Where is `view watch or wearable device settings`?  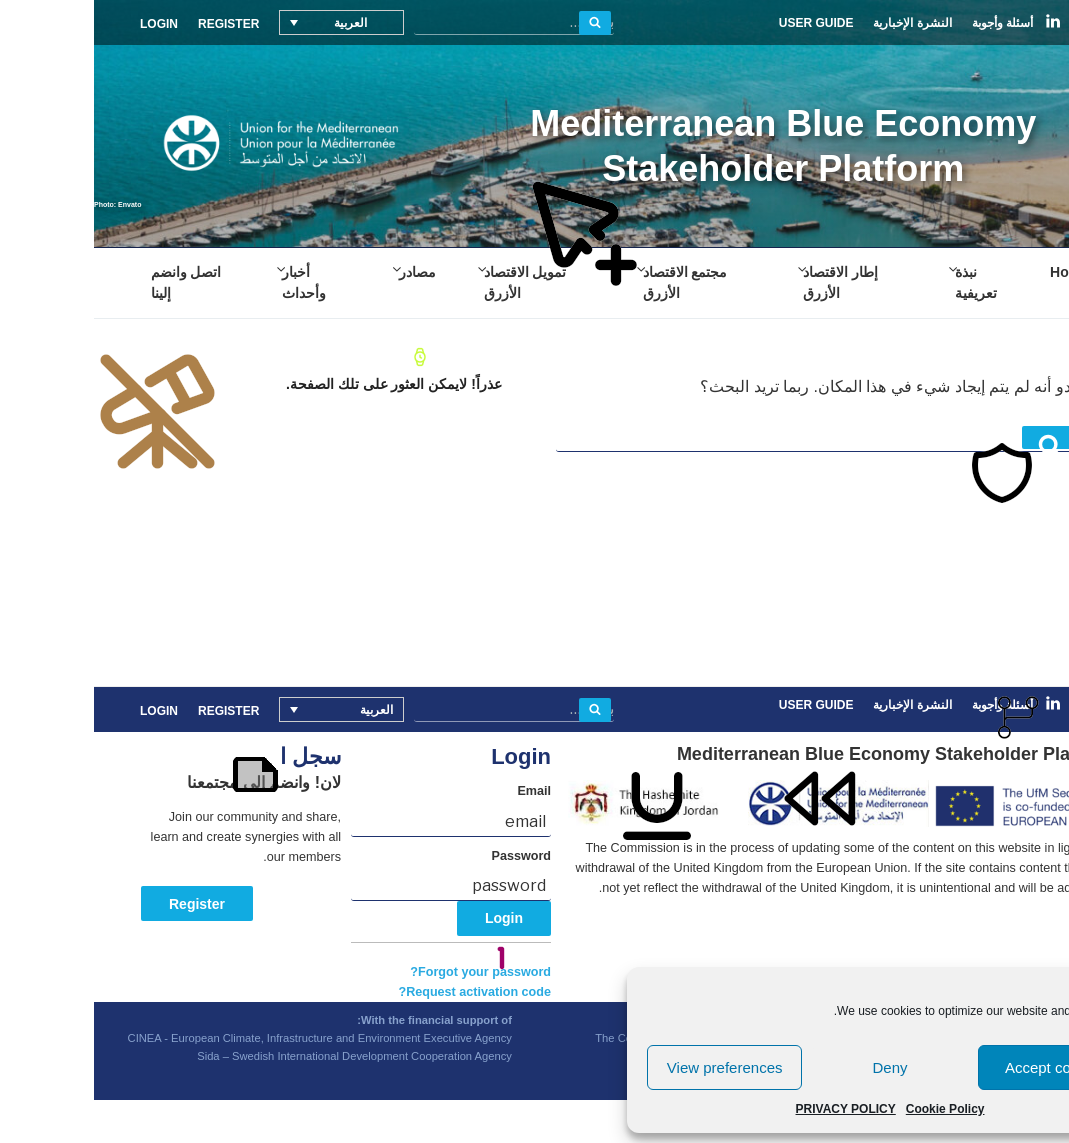
view watch or wearable device settings is located at coordinates (420, 357).